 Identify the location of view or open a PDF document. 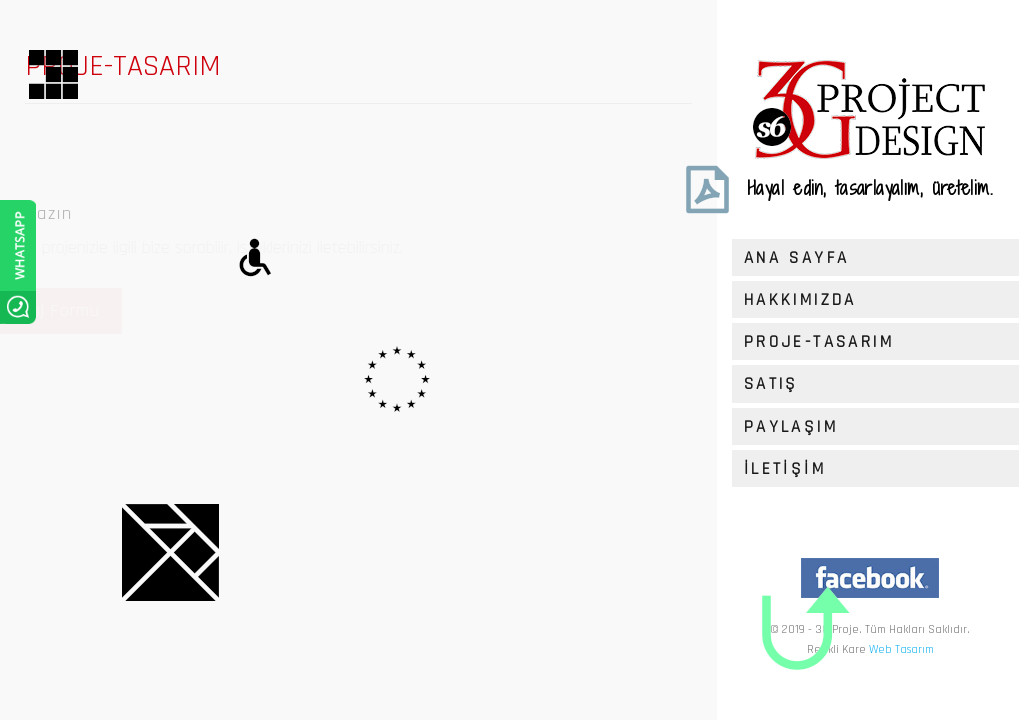
(707, 189).